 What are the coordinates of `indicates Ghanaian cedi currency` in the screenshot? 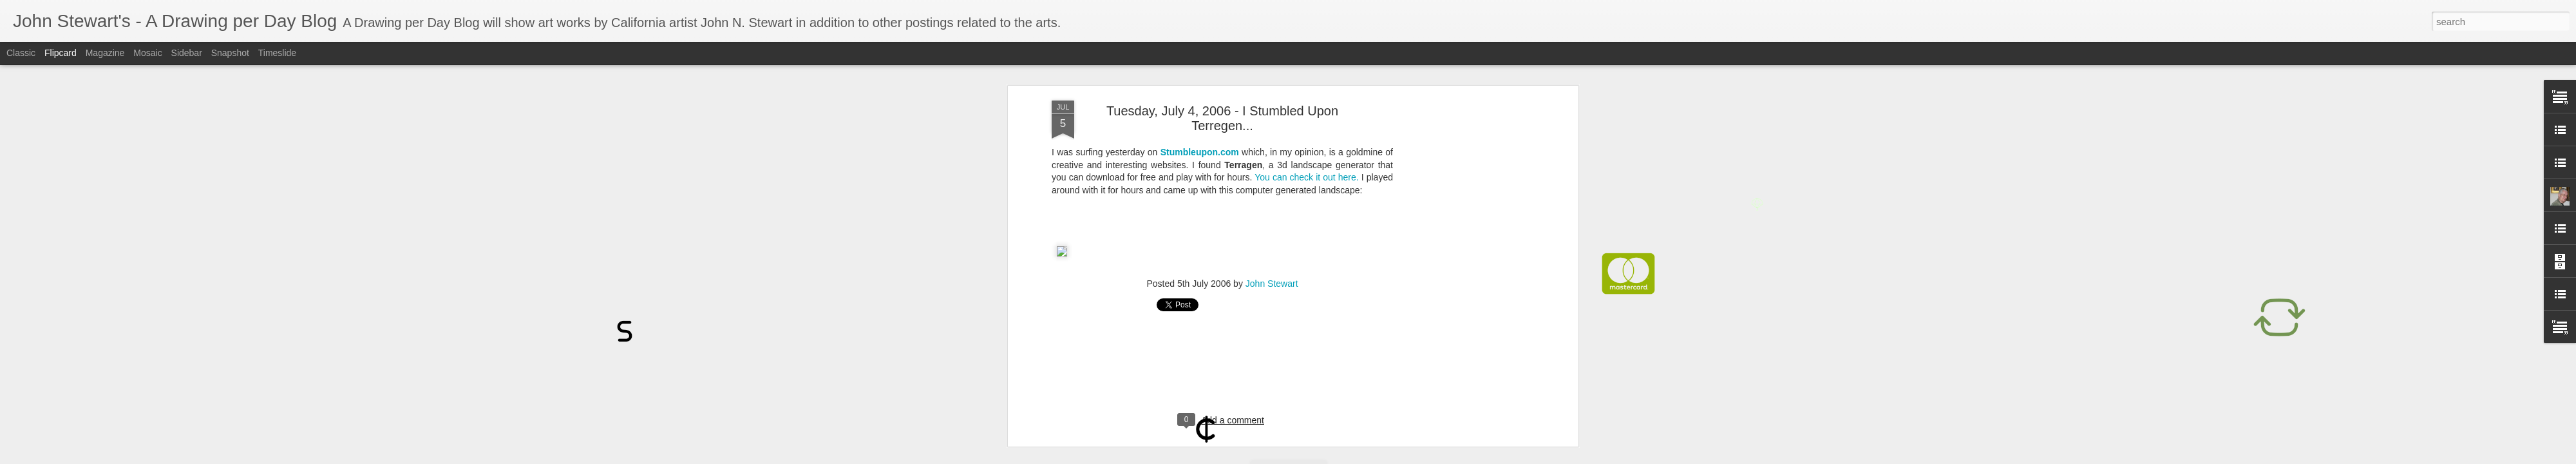 It's located at (1206, 429).